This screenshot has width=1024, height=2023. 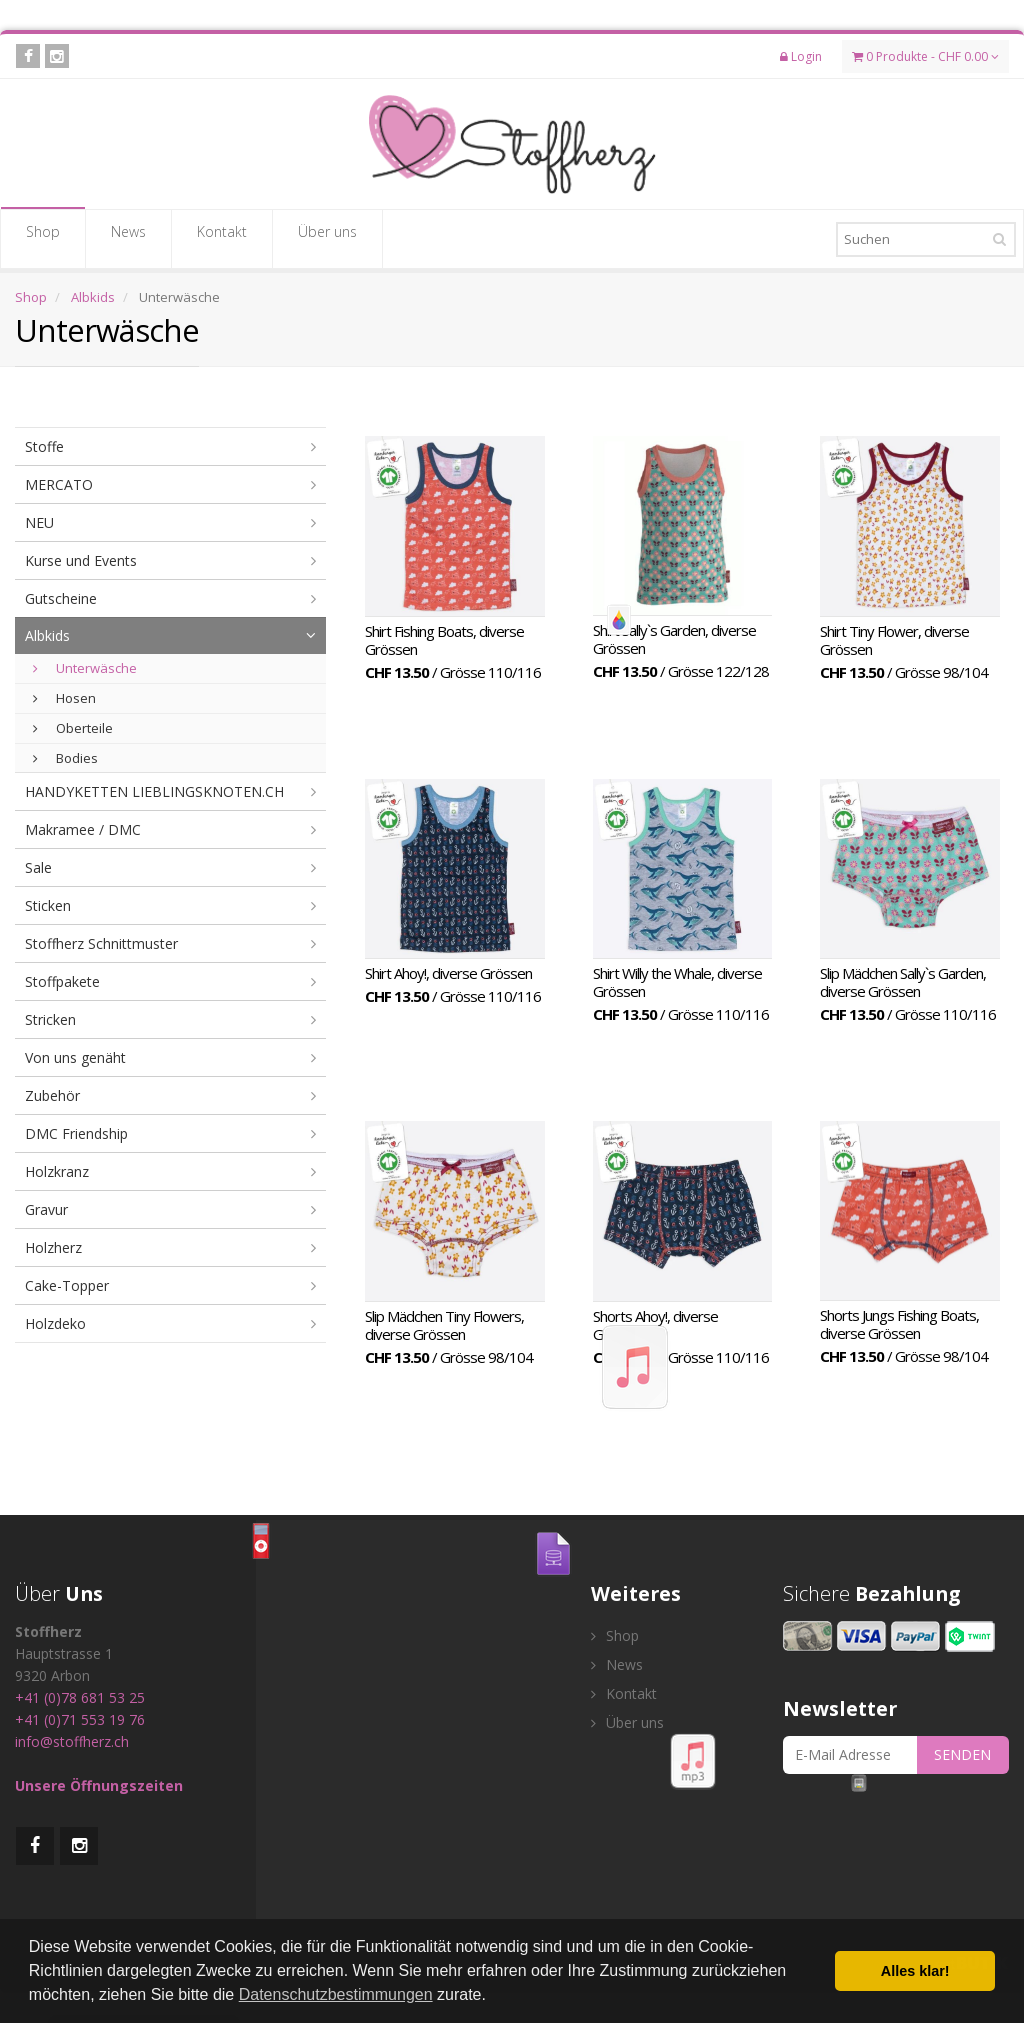 I want to click on nintendo 64 rom file, so click(x=859, y=1783).